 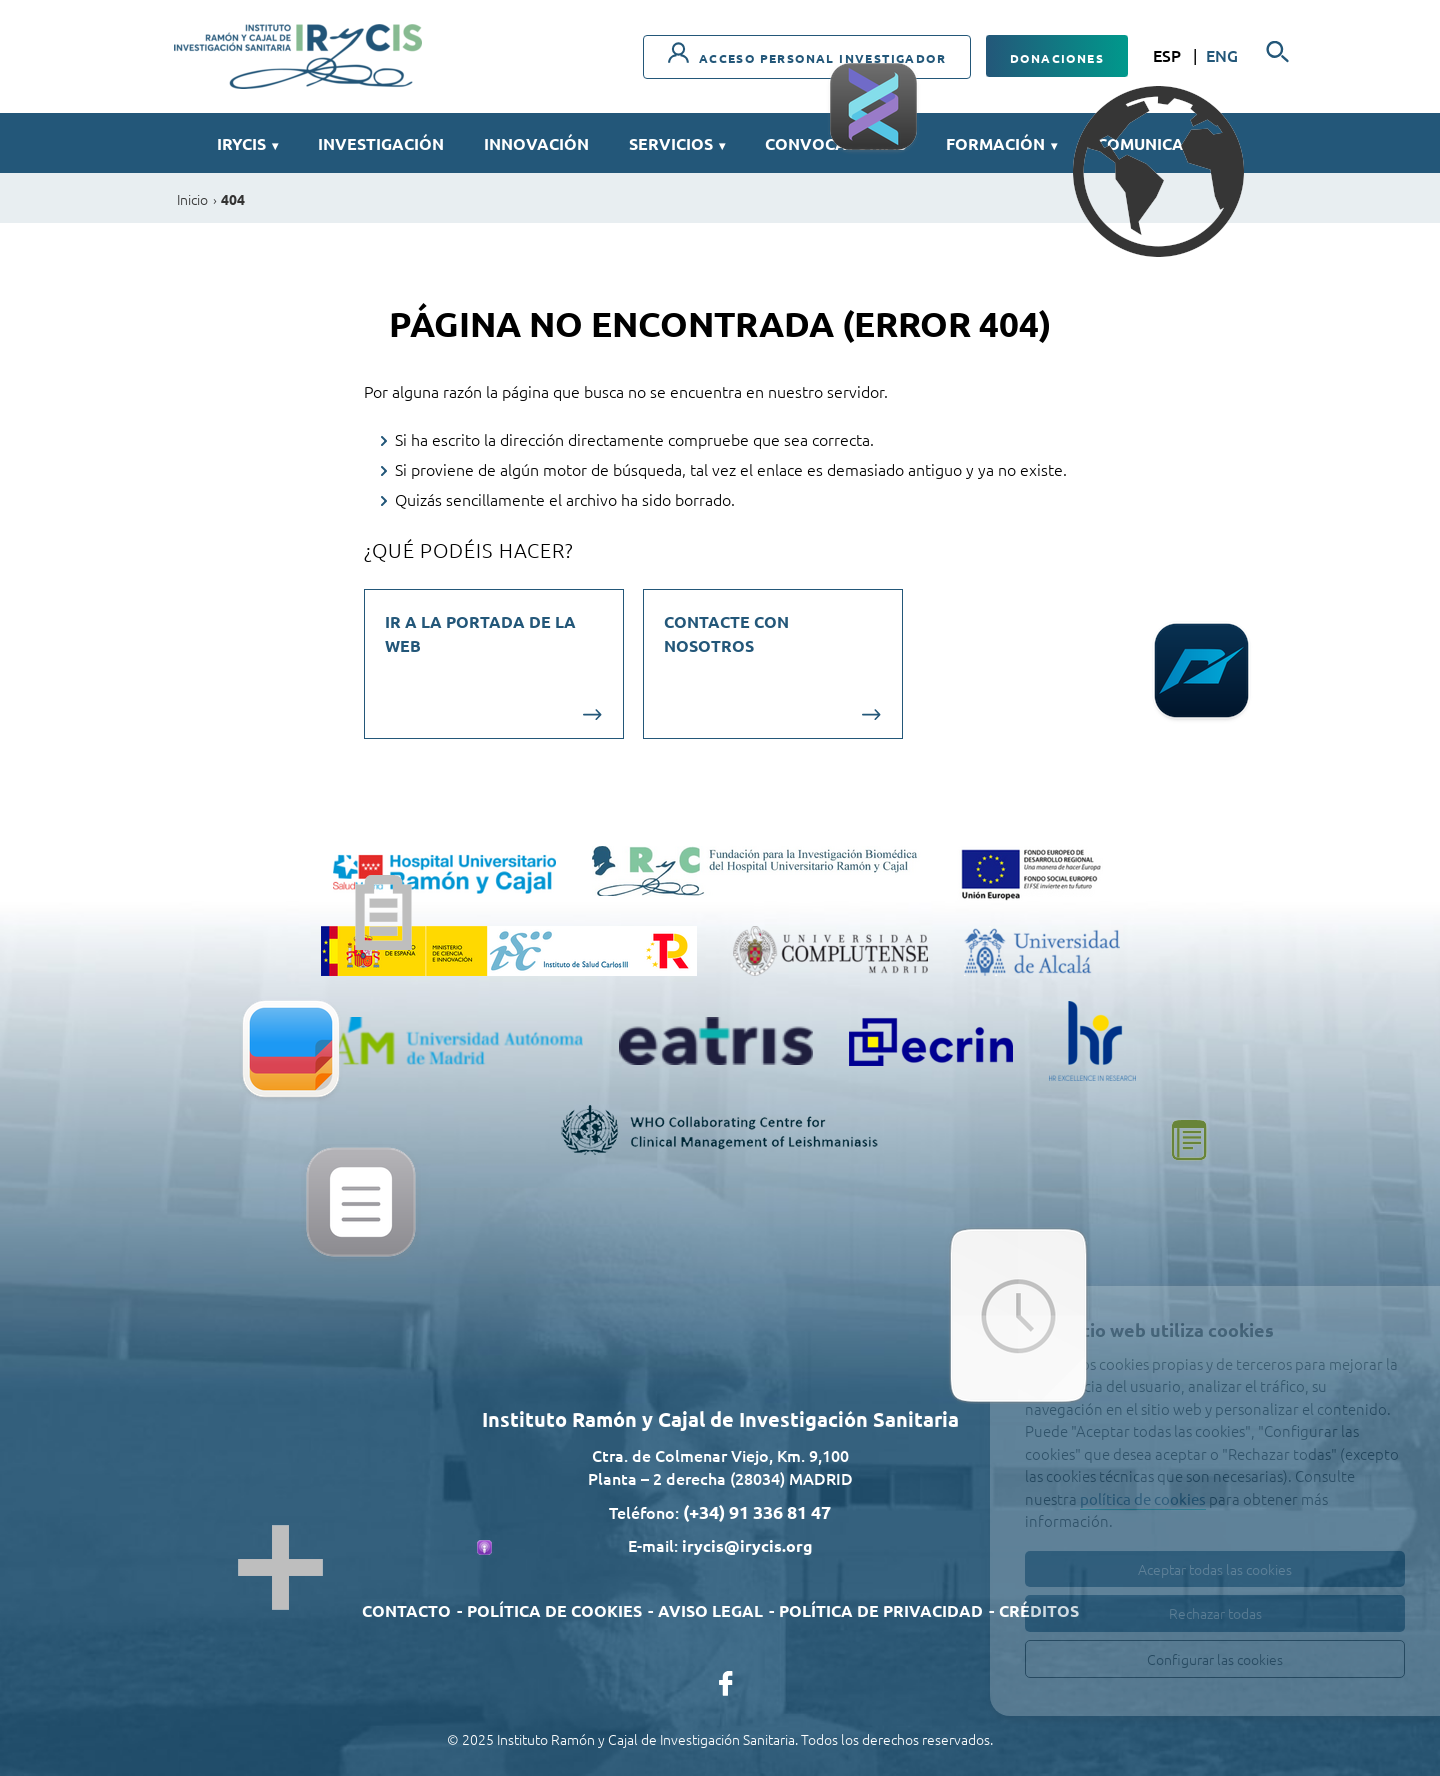 I want to click on launch need for speed racing game, so click(x=1201, y=670).